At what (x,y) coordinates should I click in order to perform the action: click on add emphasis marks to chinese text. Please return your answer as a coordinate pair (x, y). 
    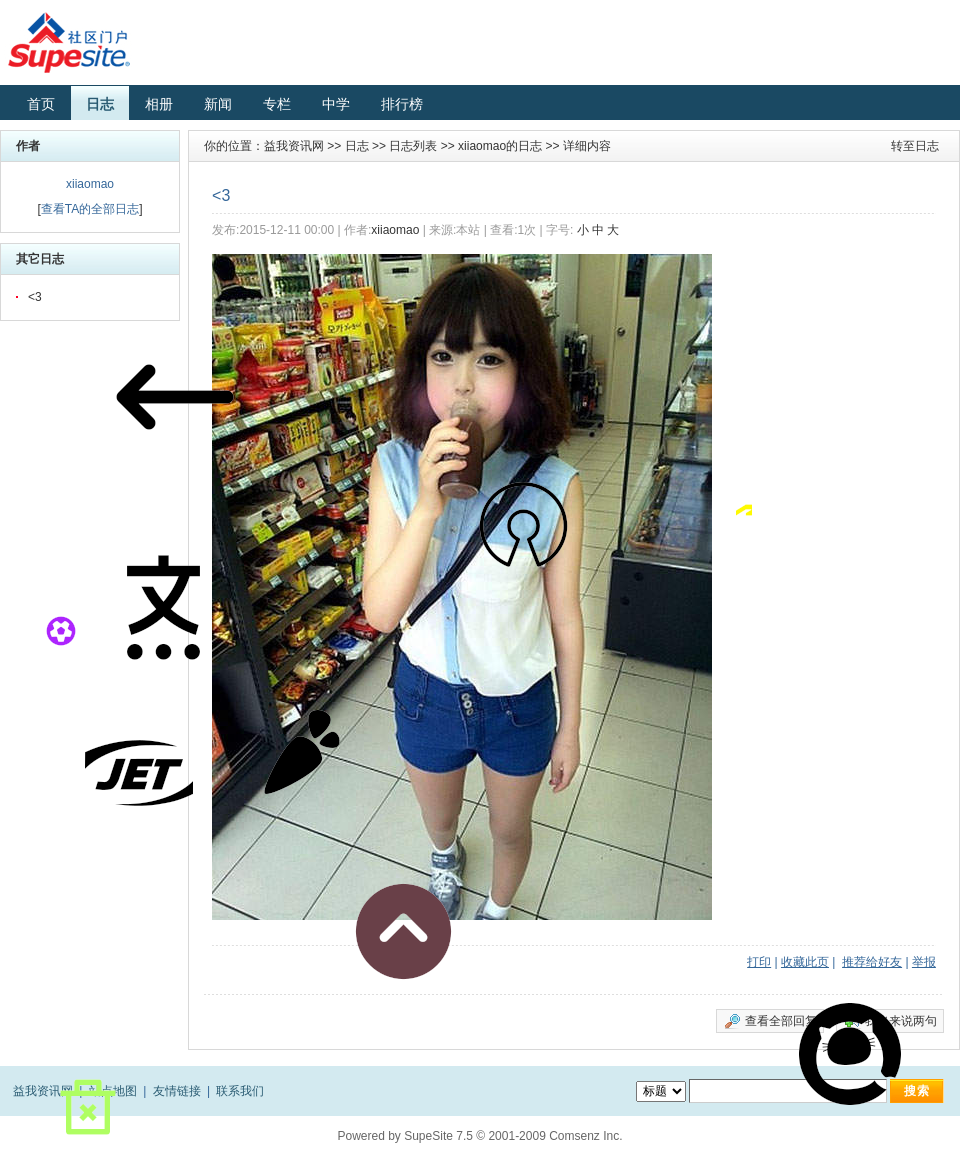
    Looking at the image, I should click on (163, 607).